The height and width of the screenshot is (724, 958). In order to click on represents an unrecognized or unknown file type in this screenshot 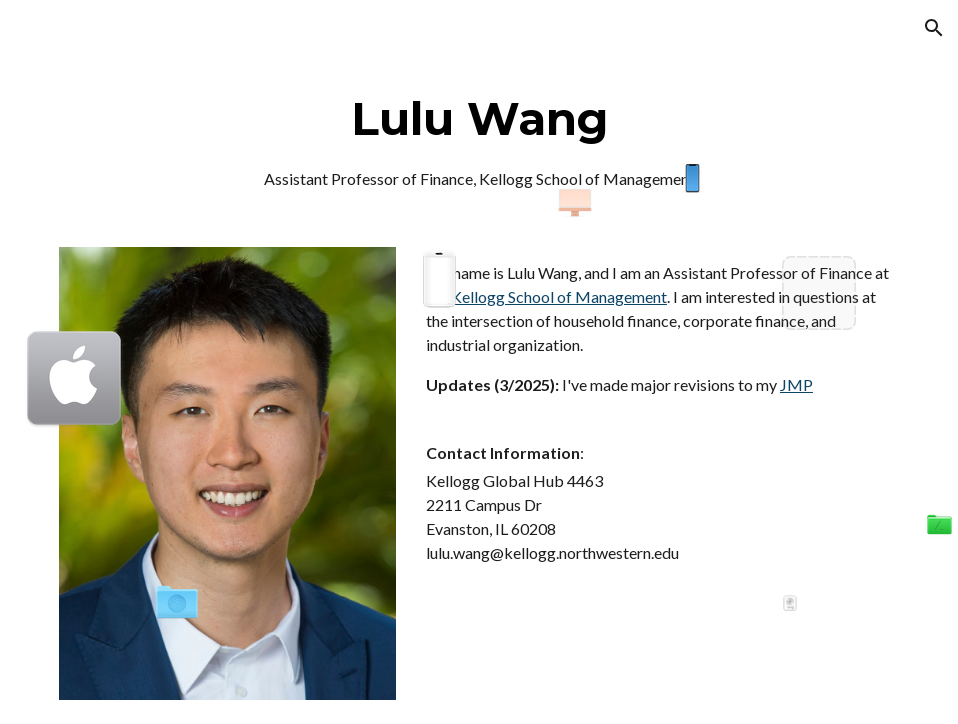, I will do `click(819, 293)`.